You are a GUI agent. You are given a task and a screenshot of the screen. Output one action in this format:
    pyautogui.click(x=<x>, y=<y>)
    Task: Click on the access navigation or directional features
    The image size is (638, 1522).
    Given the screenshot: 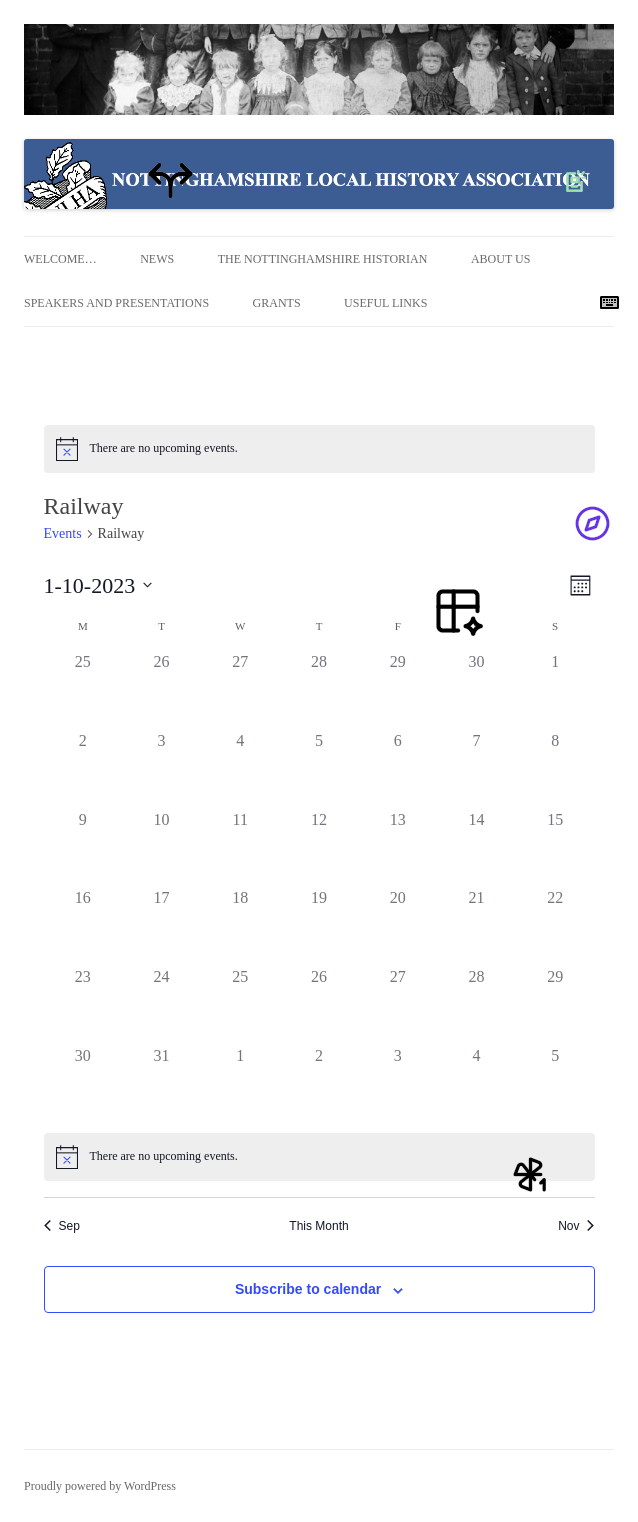 What is the action you would take?
    pyautogui.click(x=592, y=523)
    